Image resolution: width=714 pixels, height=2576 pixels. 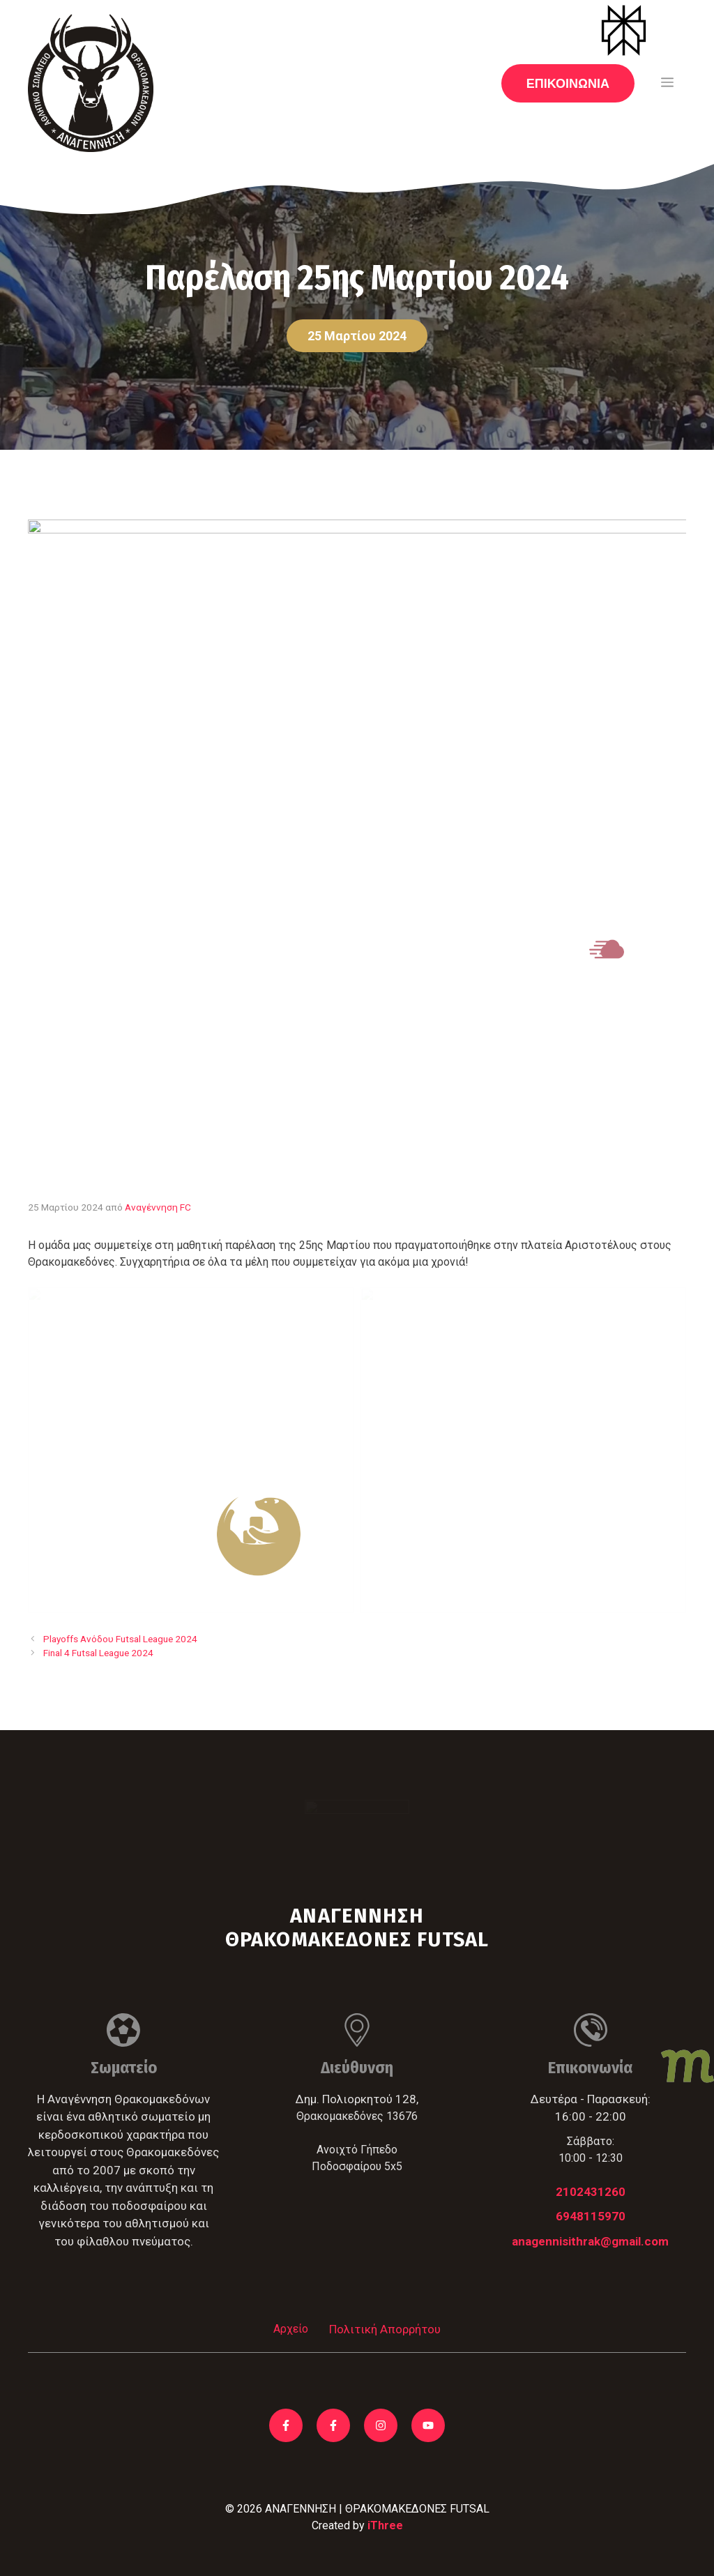 I want to click on cloudways hosting platform logo, so click(x=607, y=949).